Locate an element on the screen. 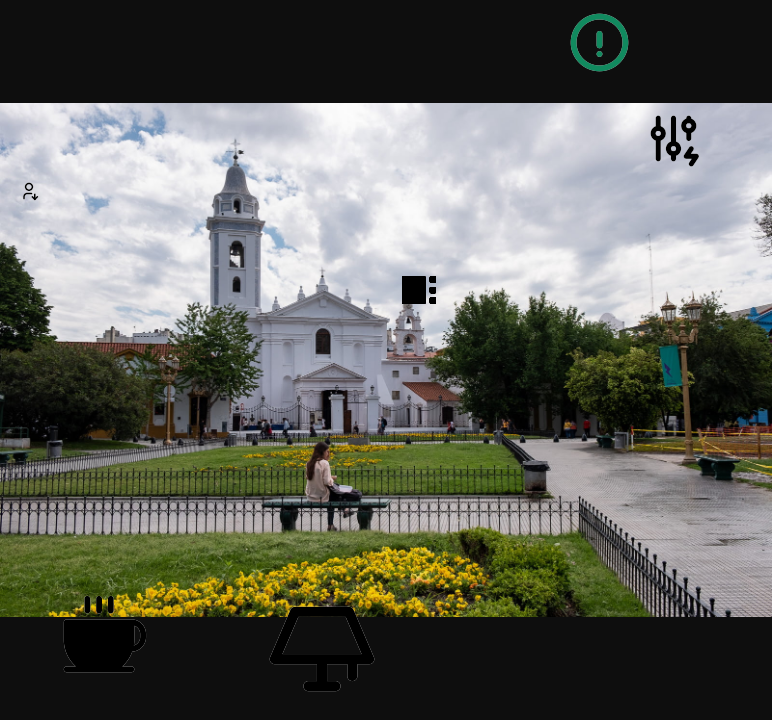  quick settings with power optimization is located at coordinates (673, 138).